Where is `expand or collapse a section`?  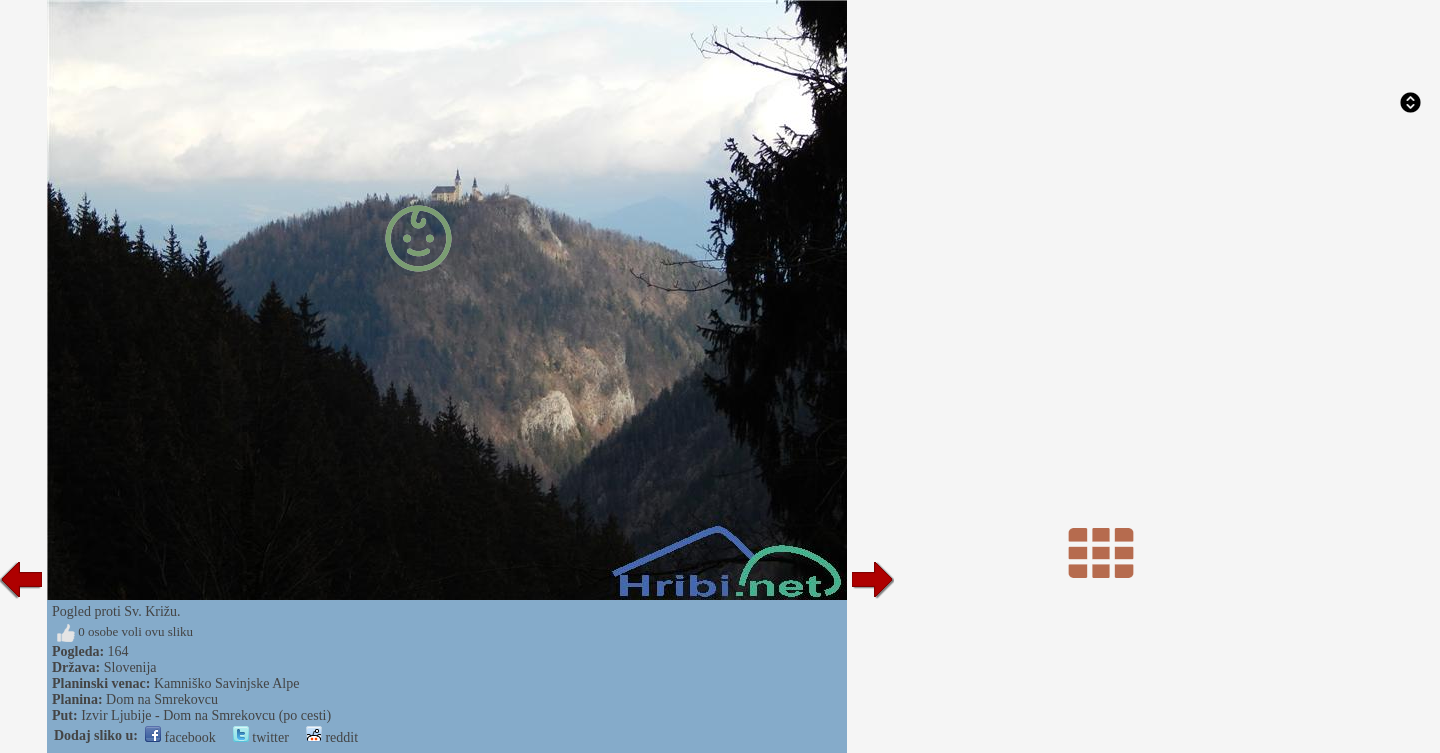 expand or collapse a section is located at coordinates (1410, 102).